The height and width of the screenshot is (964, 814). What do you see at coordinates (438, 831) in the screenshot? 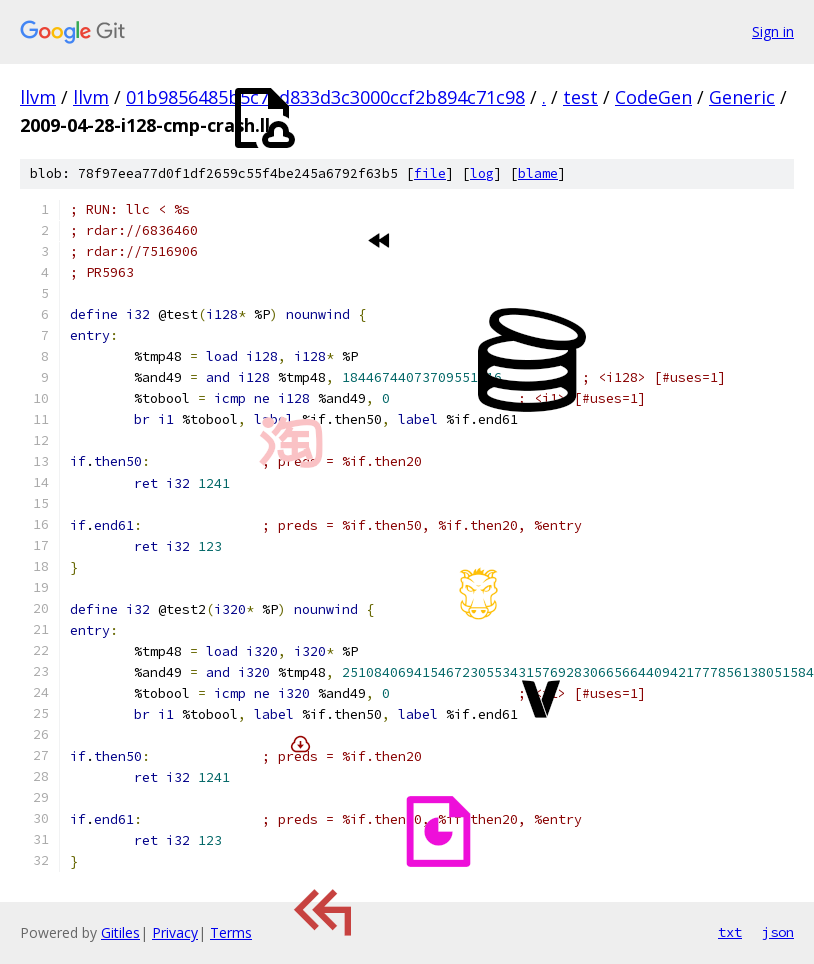
I see `view document with chart data` at bounding box center [438, 831].